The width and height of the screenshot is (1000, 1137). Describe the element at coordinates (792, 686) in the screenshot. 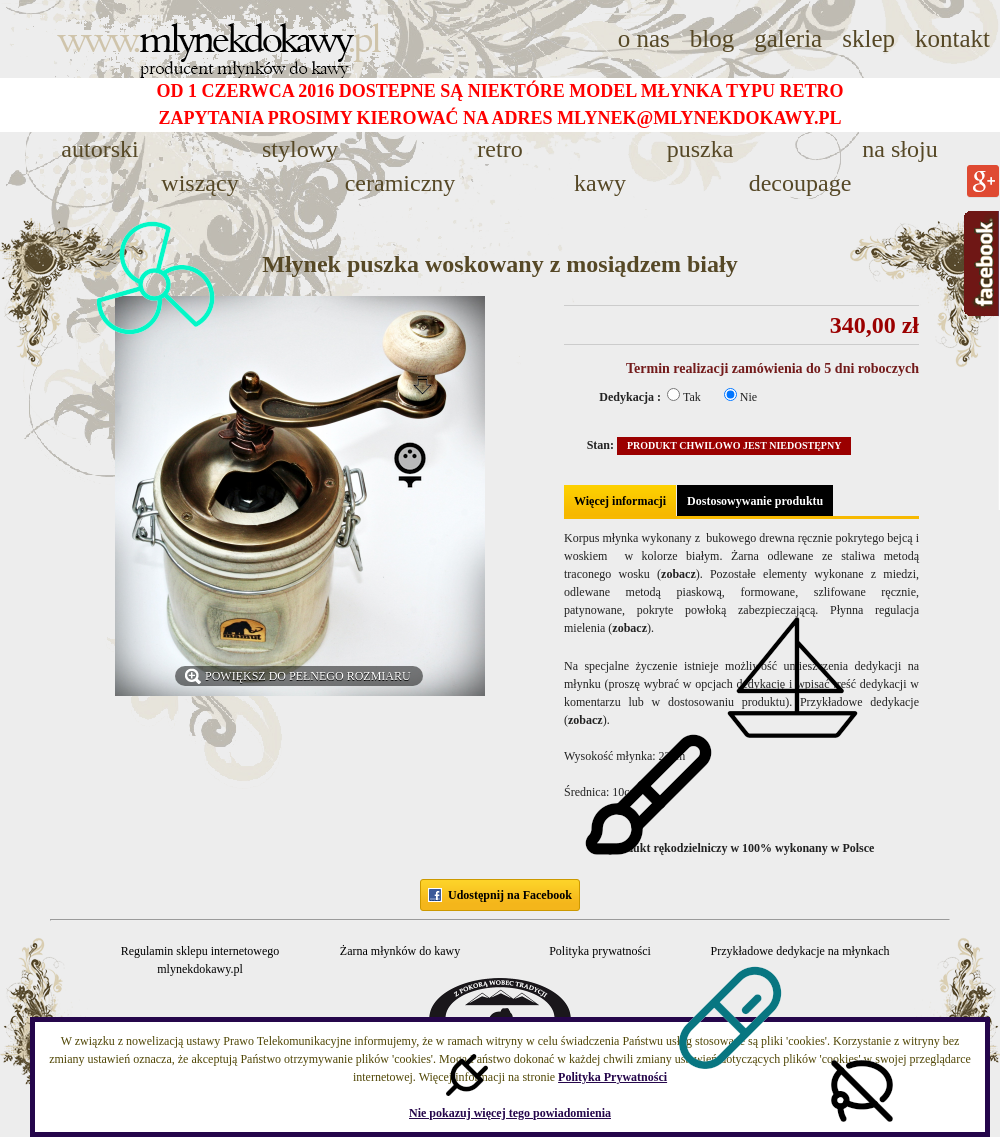

I see `access sailing or boating features` at that location.